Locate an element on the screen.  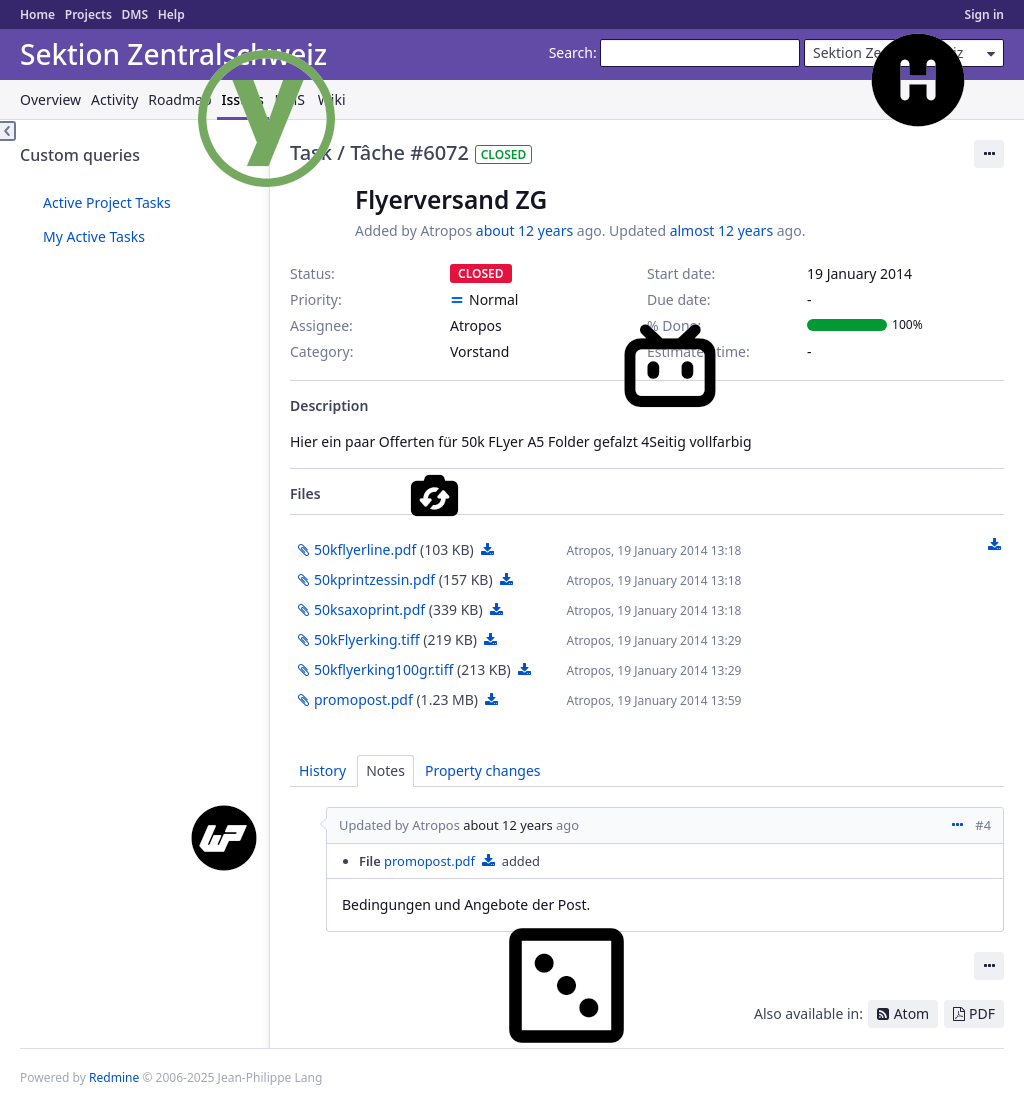
indicates a hospital or medical facility nearby is located at coordinates (918, 80).